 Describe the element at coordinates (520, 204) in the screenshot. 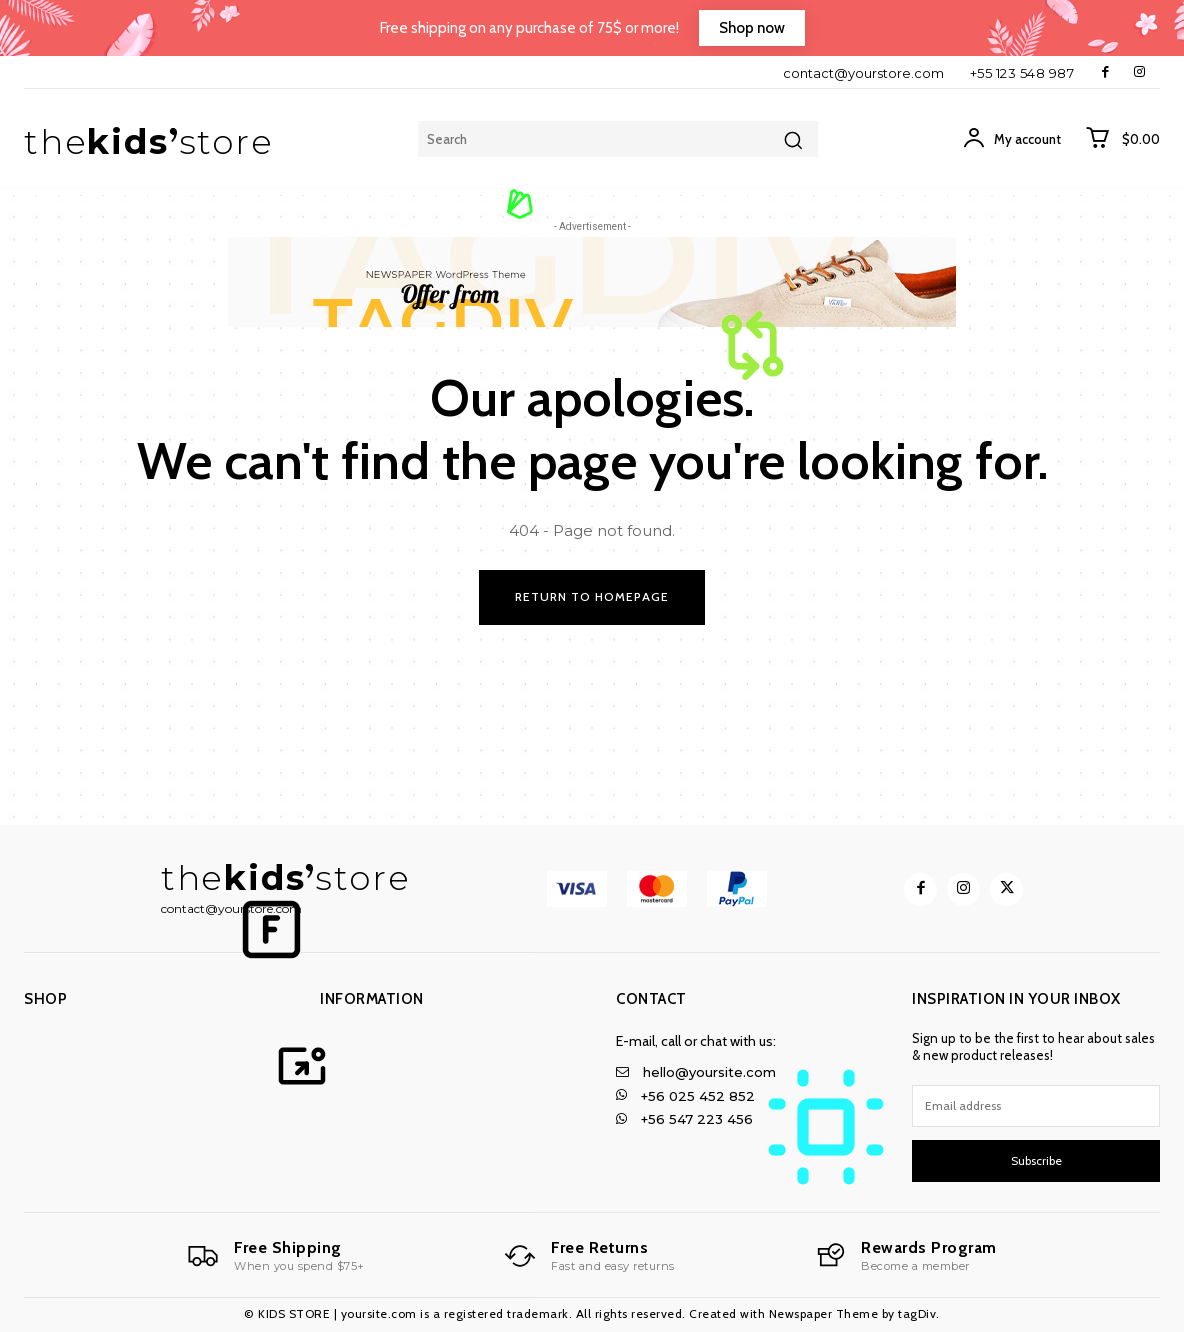

I see `access firebase console or services` at that location.